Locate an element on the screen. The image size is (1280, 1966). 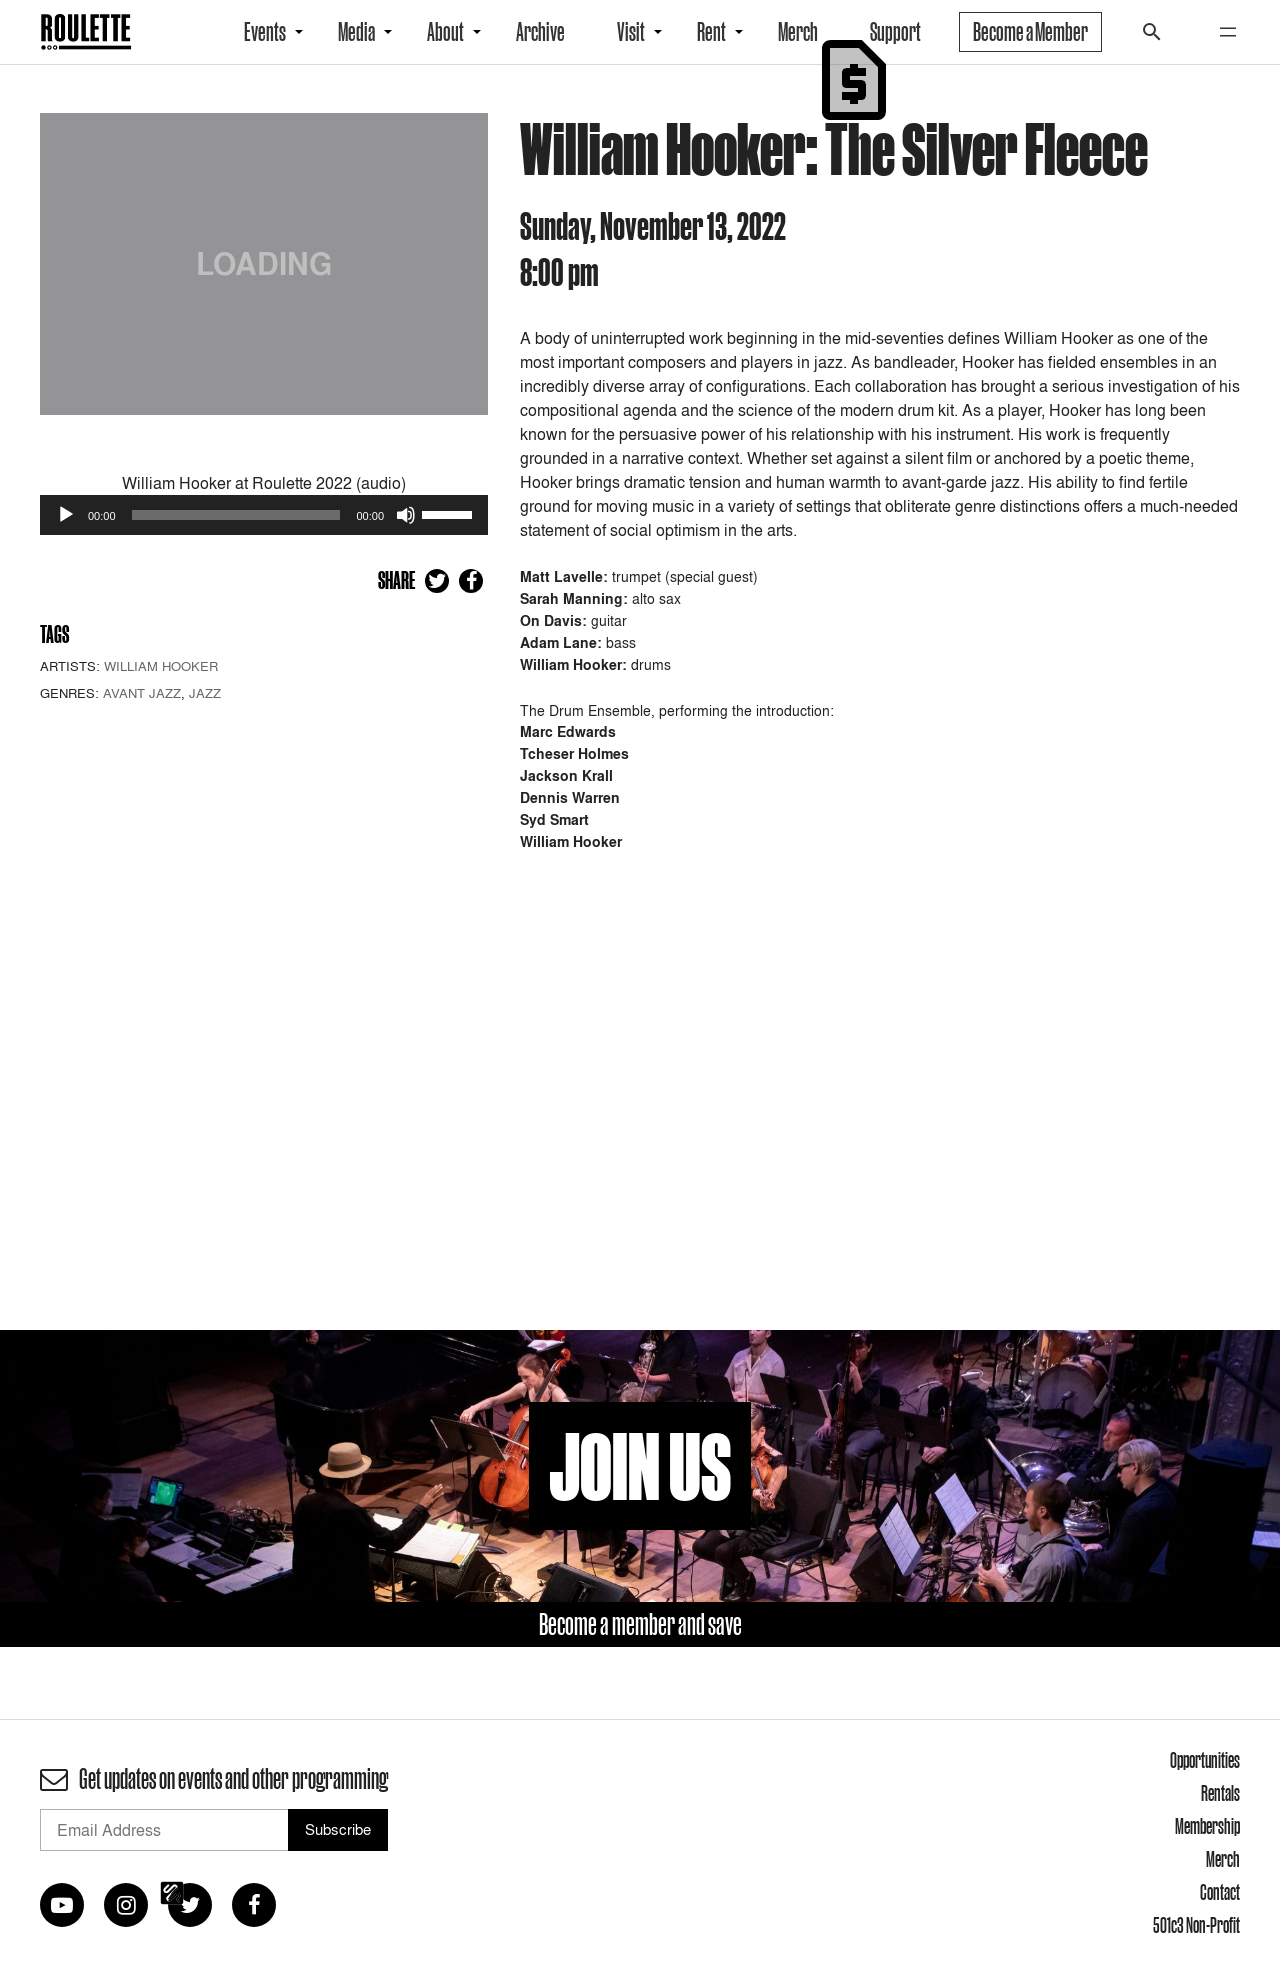
view invoice or billing document is located at coordinates (854, 80).